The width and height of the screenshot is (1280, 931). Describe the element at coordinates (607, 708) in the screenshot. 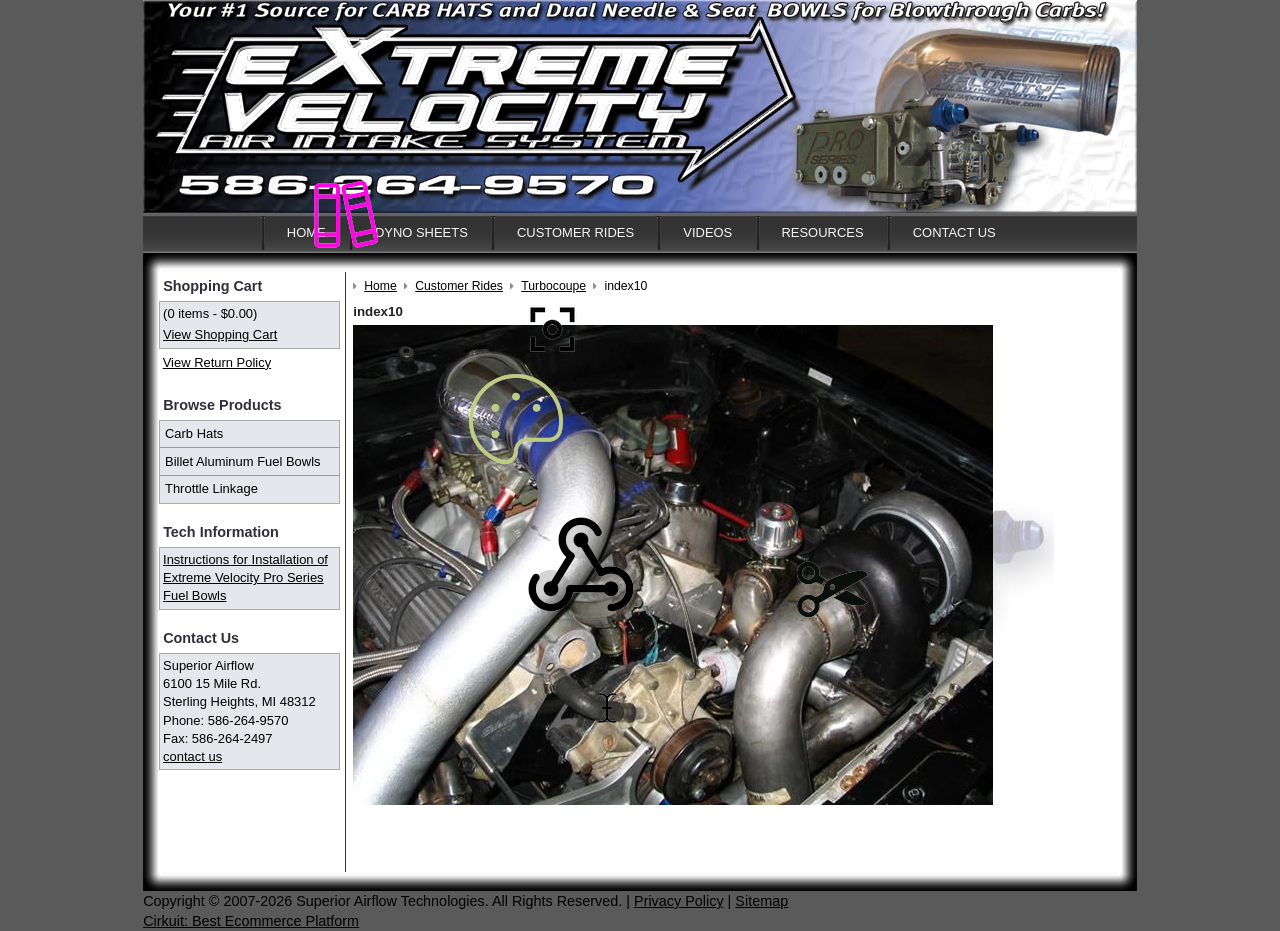

I see `text input field is active` at that location.